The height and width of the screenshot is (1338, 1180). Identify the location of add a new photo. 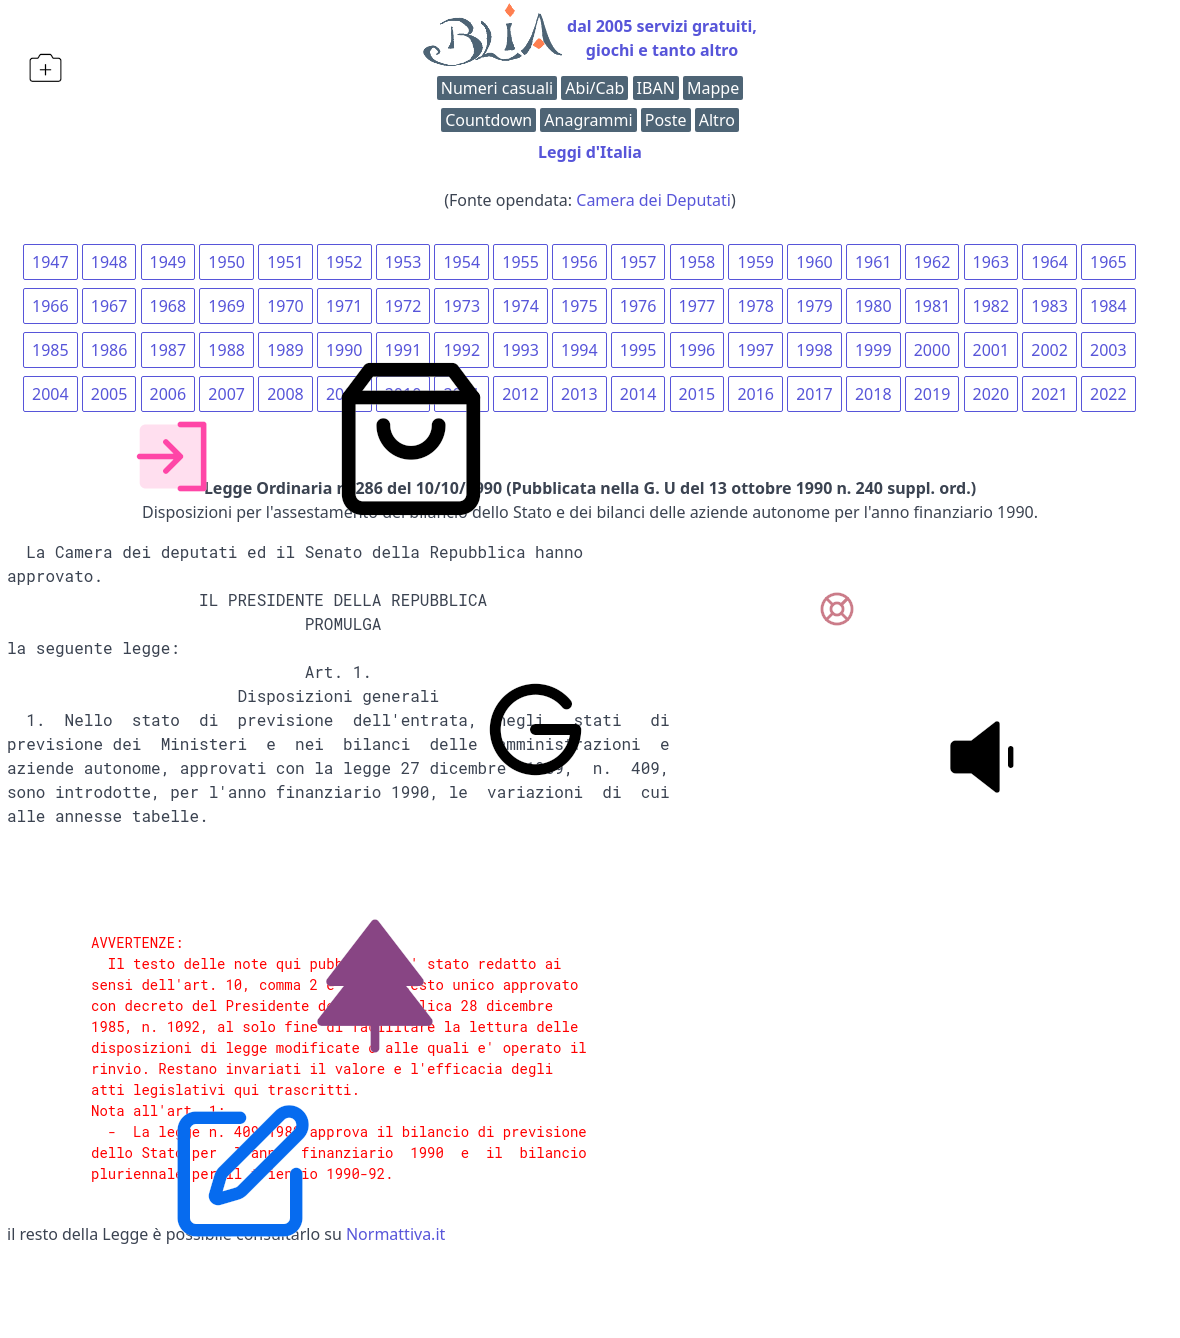
(45, 68).